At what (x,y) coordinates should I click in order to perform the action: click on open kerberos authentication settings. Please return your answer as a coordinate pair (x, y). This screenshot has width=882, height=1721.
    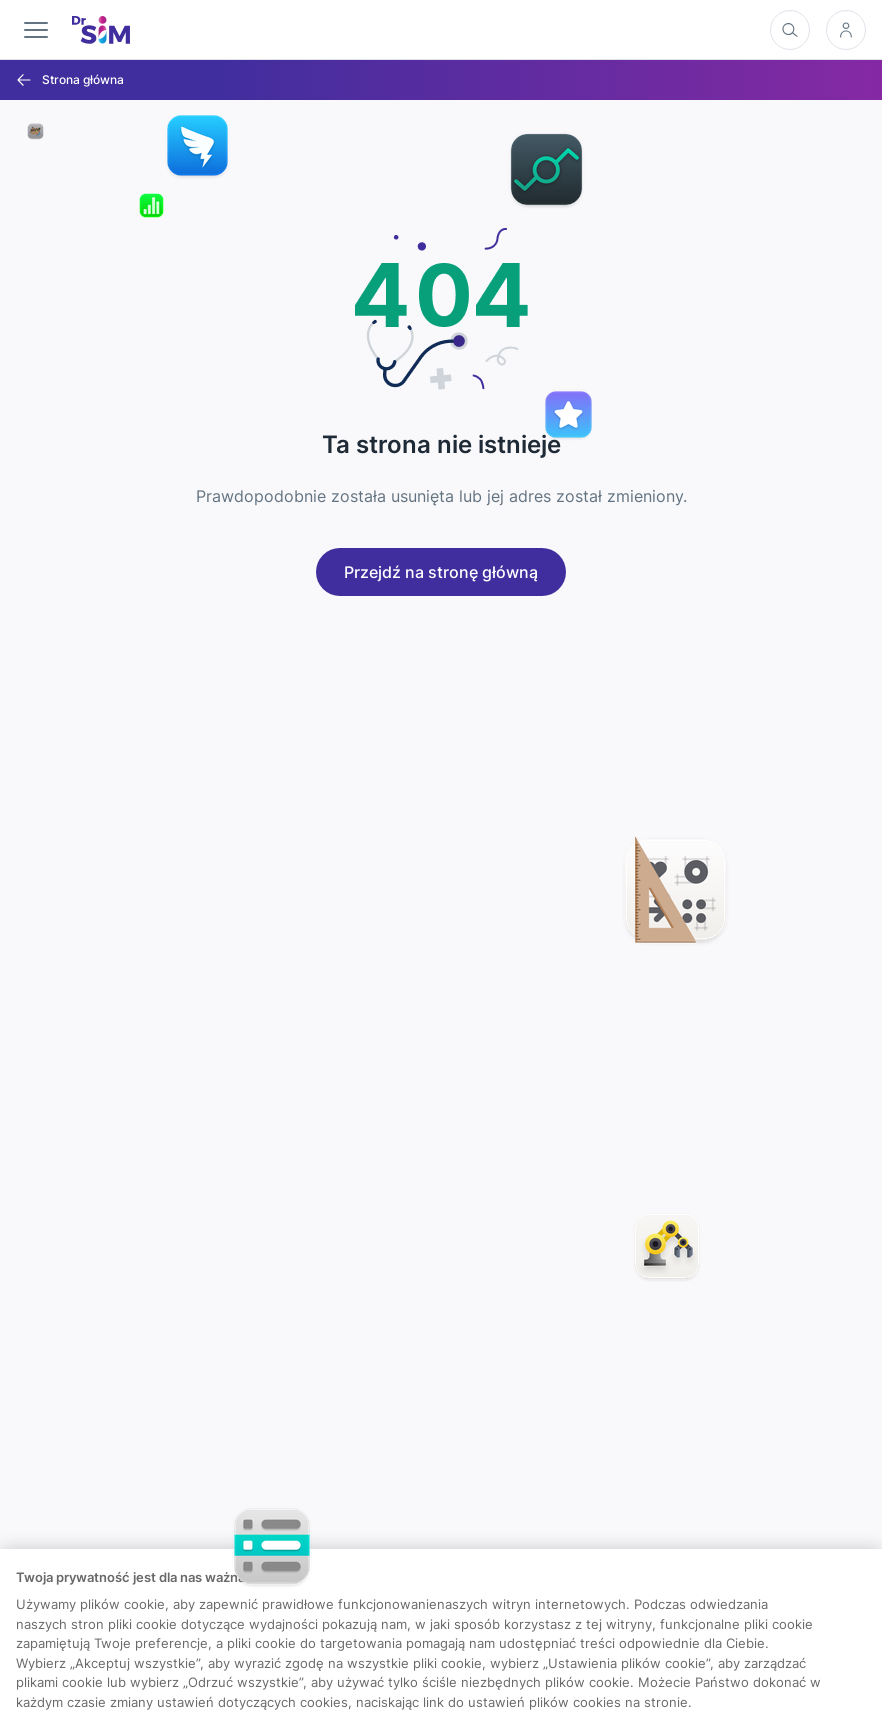
    Looking at the image, I should click on (35, 131).